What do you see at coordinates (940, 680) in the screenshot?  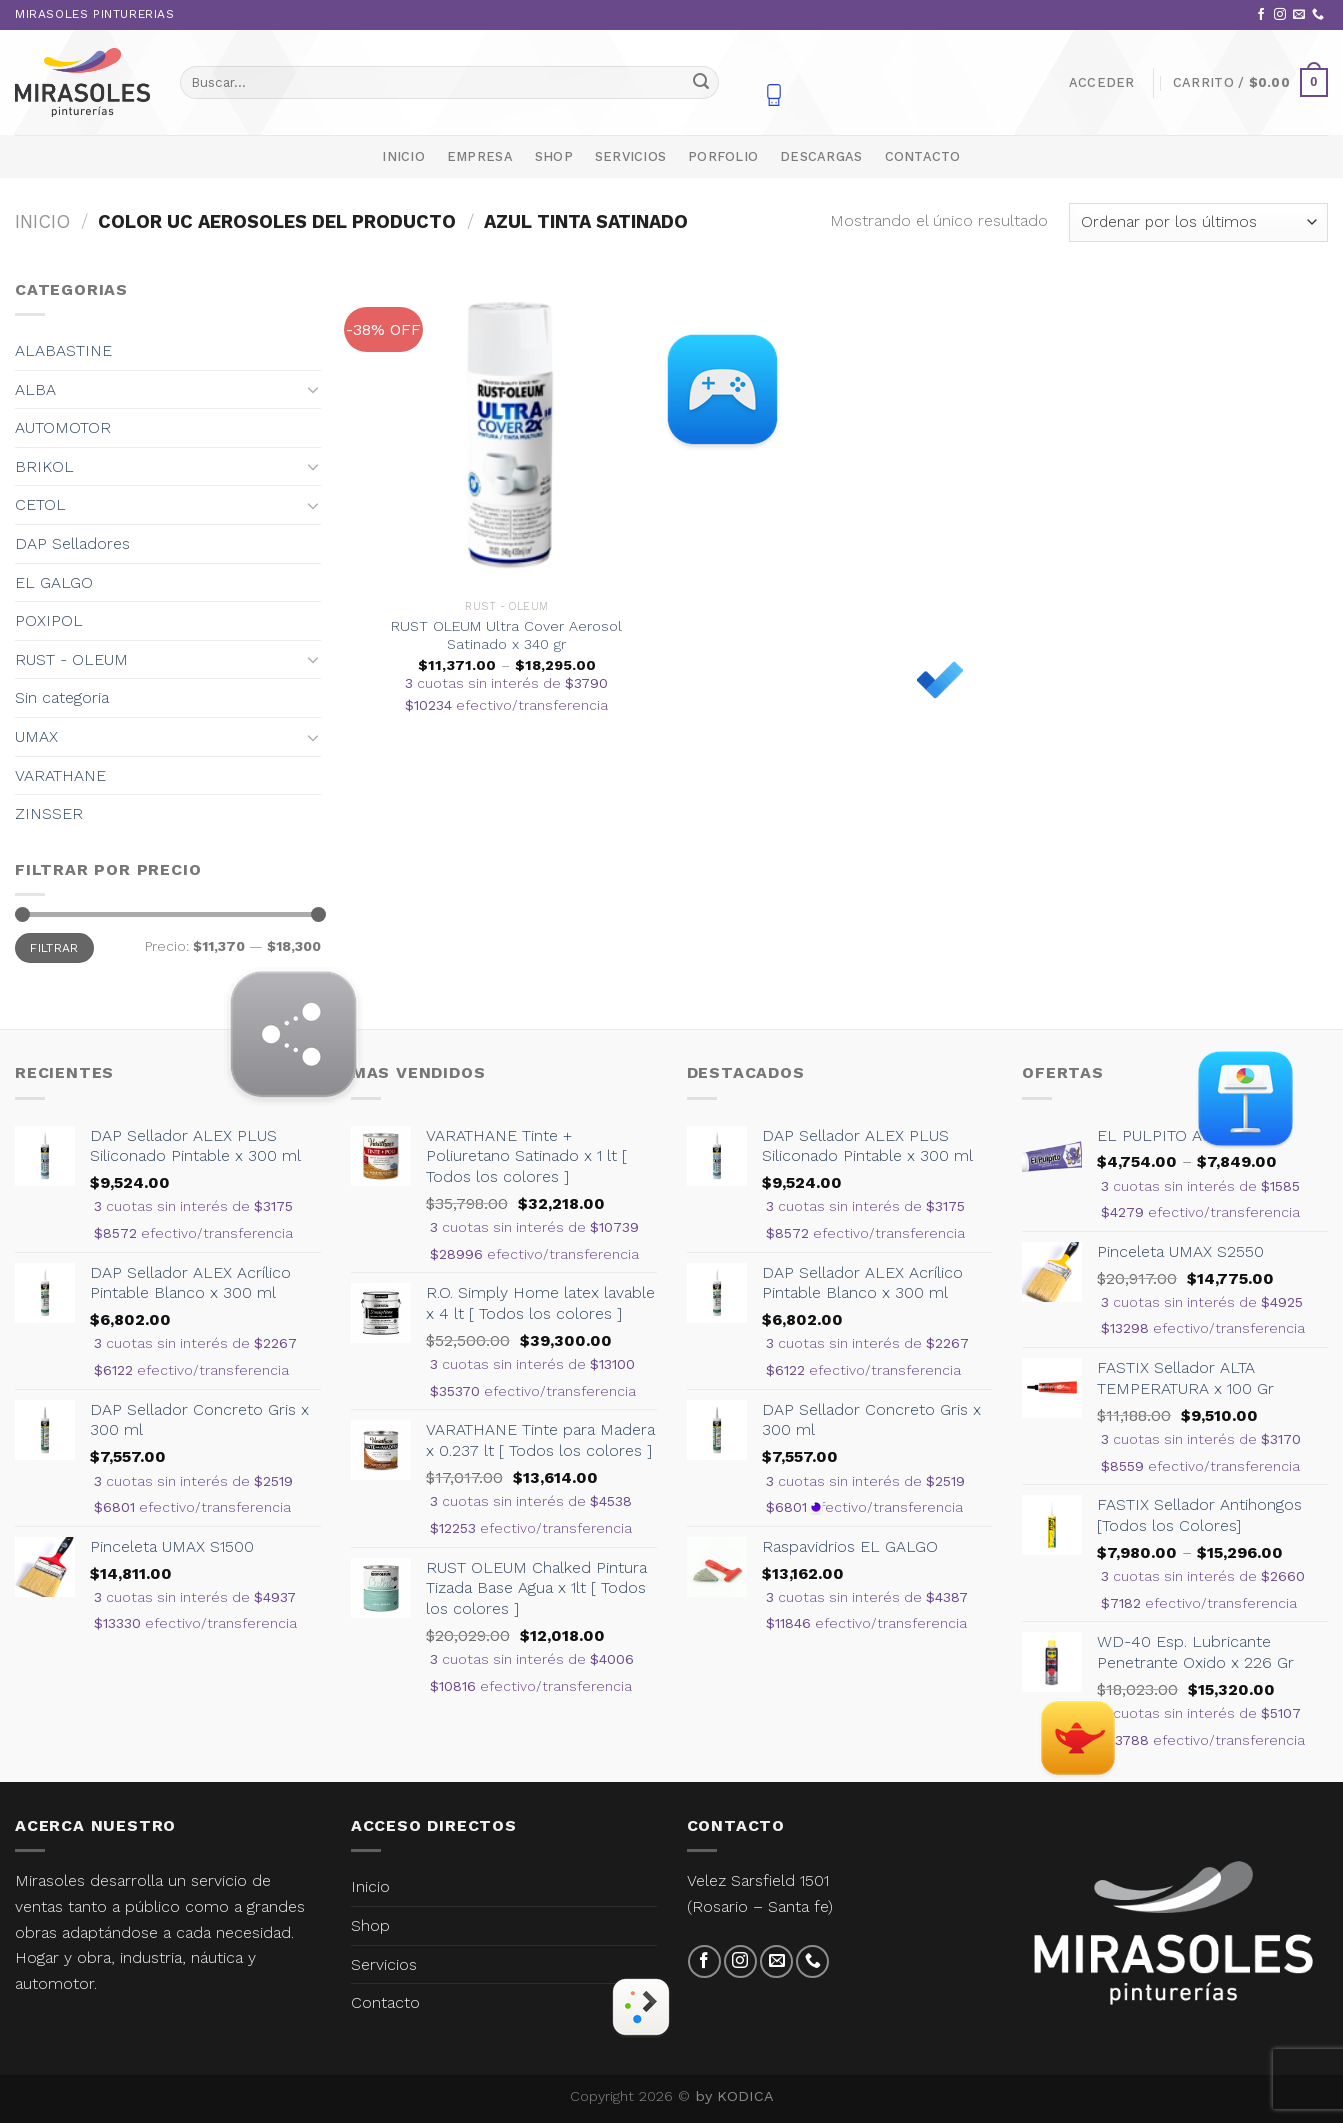 I see `open the tasks app` at bounding box center [940, 680].